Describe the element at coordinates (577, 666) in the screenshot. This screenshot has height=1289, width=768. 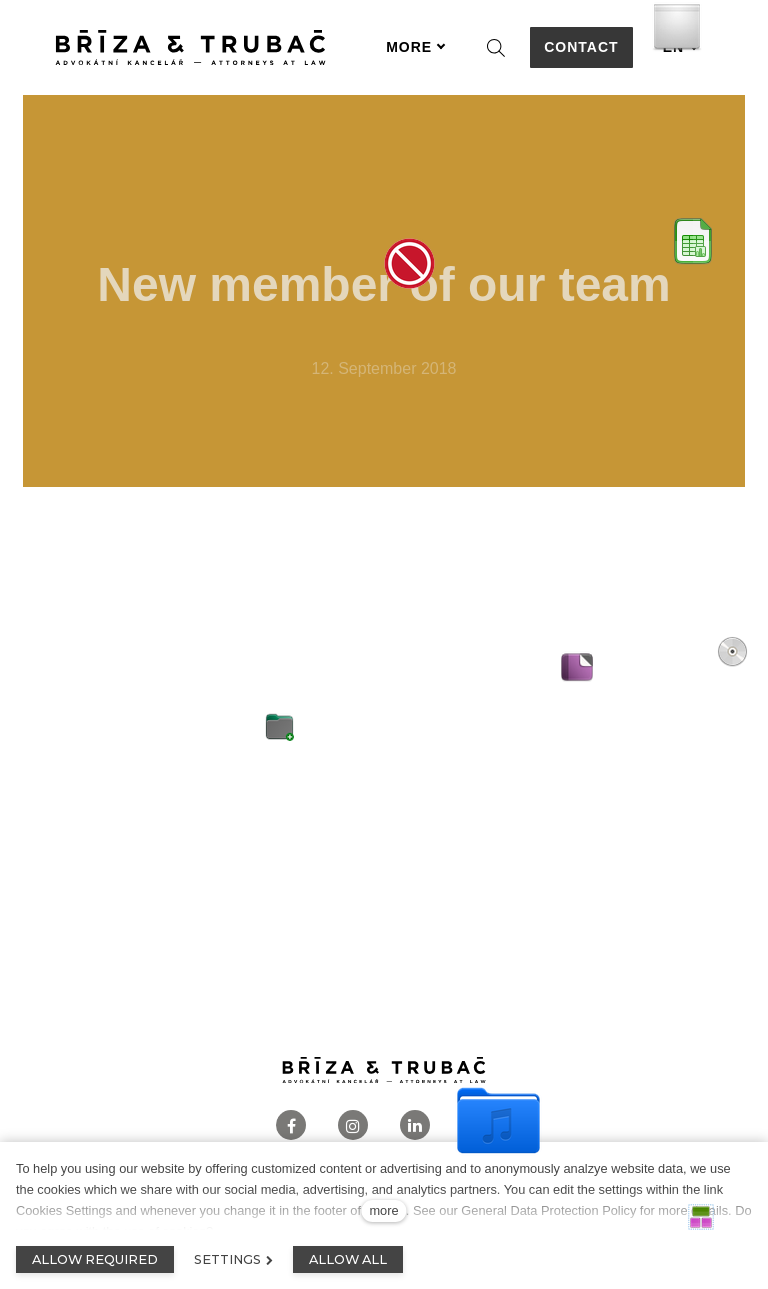
I see `change desktop wallpaper settings` at that location.